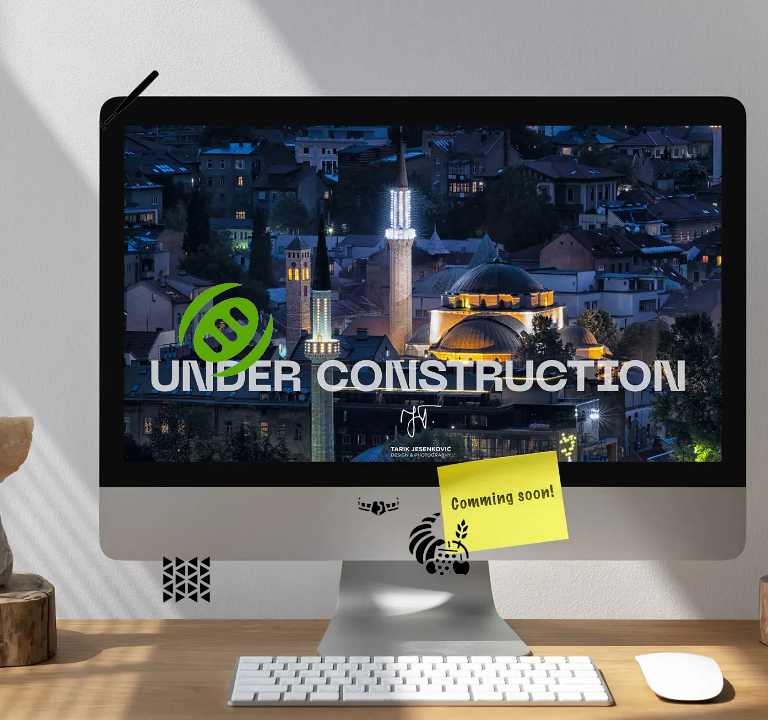  What do you see at coordinates (186, 579) in the screenshot?
I see `decorative geometric pattern element` at bounding box center [186, 579].